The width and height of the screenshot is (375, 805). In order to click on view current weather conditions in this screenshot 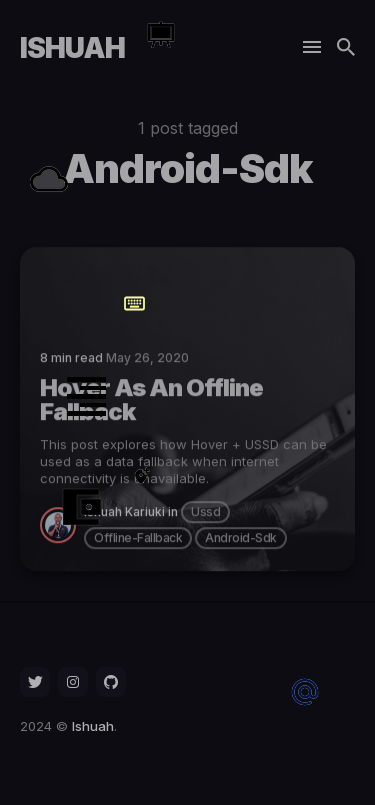, I will do `click(49, 179)`.